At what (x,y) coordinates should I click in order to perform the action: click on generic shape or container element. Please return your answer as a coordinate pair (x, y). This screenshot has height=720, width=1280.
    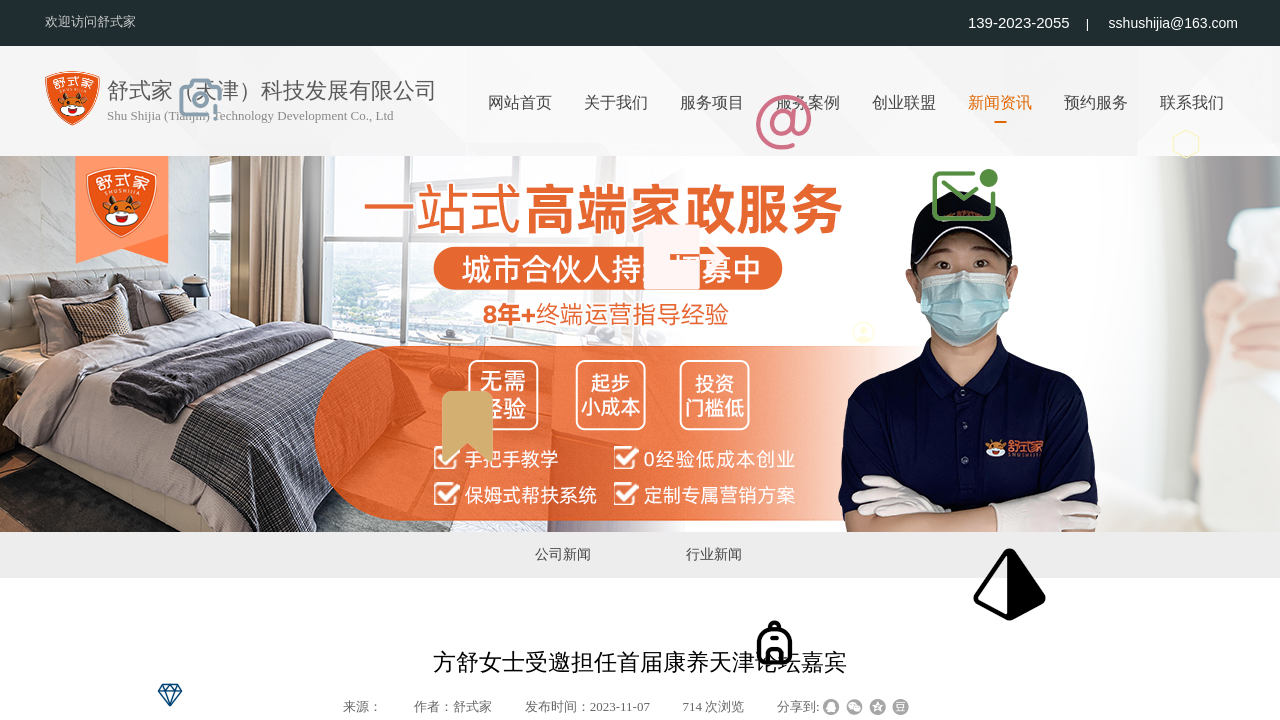
    Looking at the image, I should click on (1186, 144).